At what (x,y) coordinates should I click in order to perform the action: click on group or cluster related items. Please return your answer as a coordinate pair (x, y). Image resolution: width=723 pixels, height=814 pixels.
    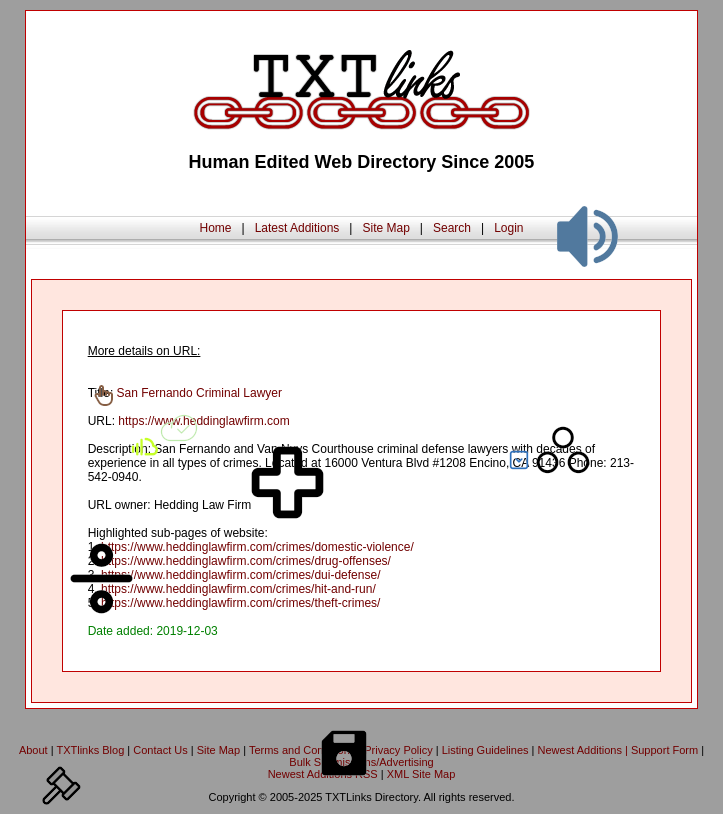
    Looking at the image, I should click on (563, 451).